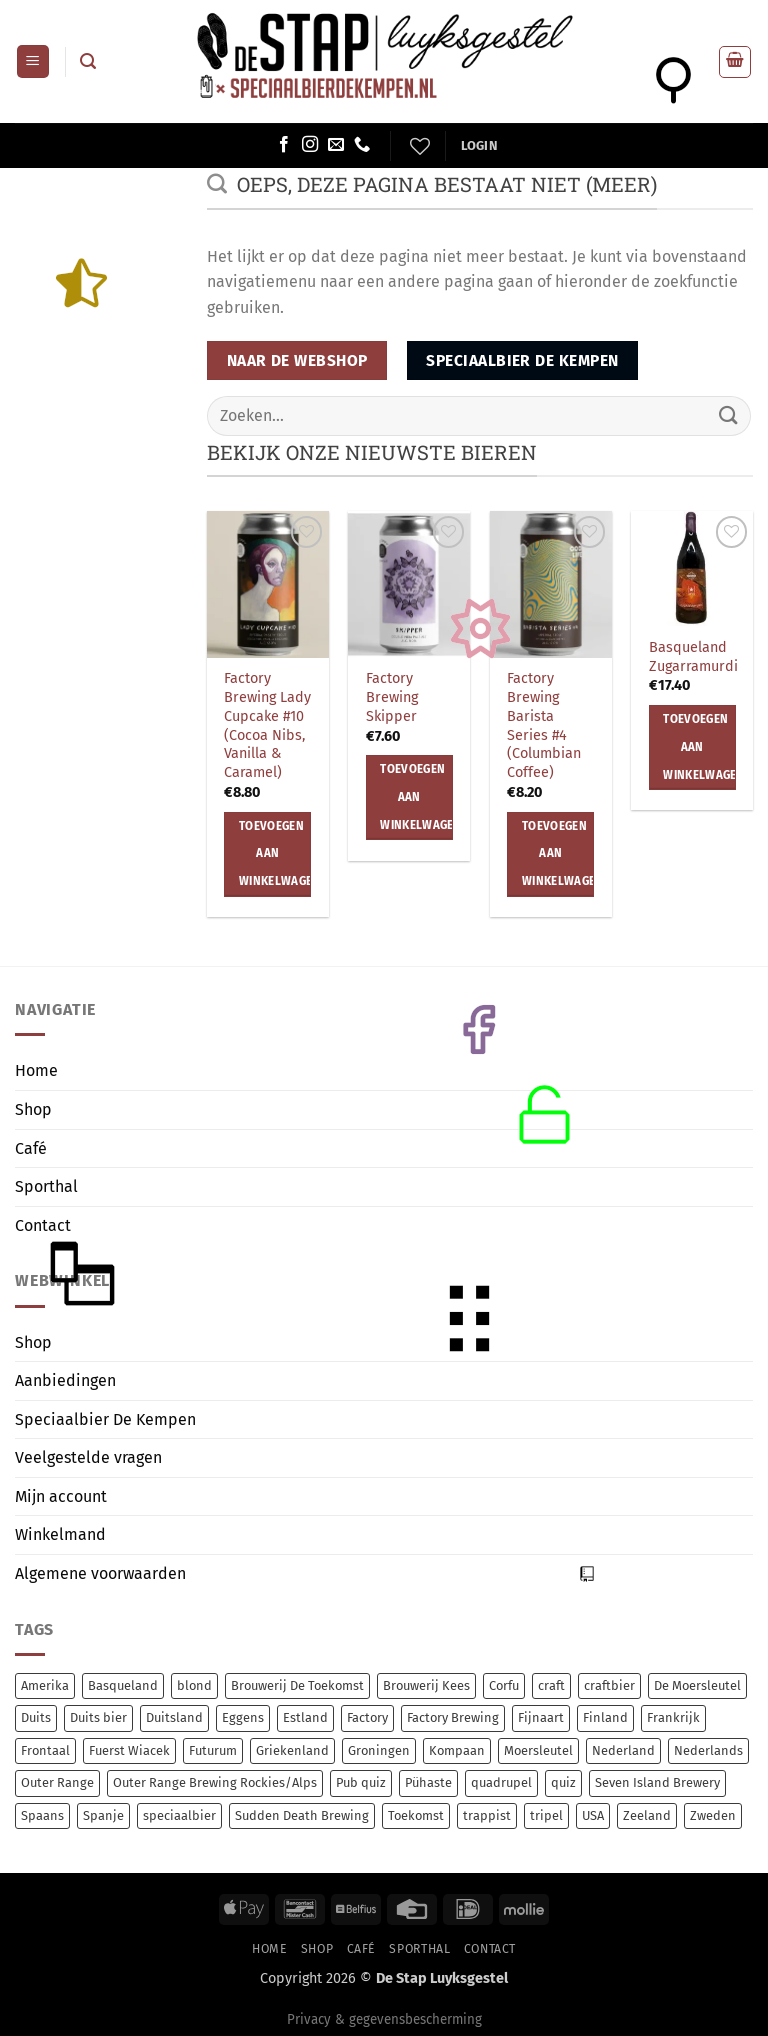 This screenshot has width=768, height=2036. What do you see at coordinates (587, 1573) in the screenshot?
I see `access repository or project files` at bounding box center [587, 1573].